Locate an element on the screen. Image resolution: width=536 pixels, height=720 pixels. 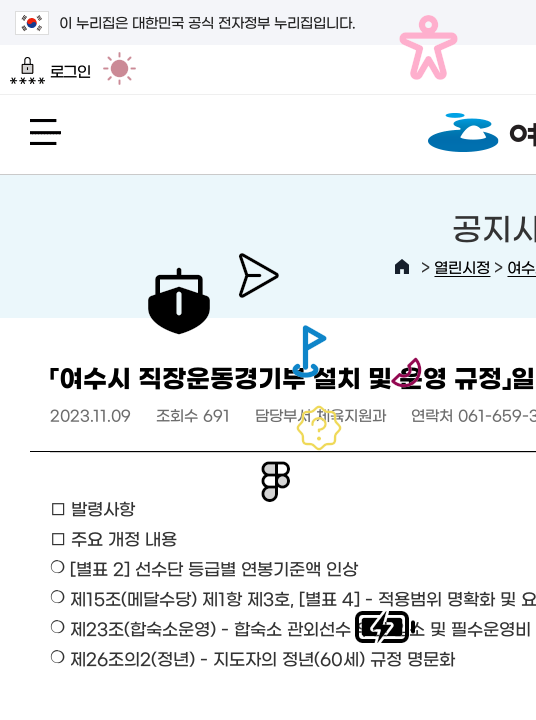
select melon or cantaloupe fruit is located at coordinates (407, 373).